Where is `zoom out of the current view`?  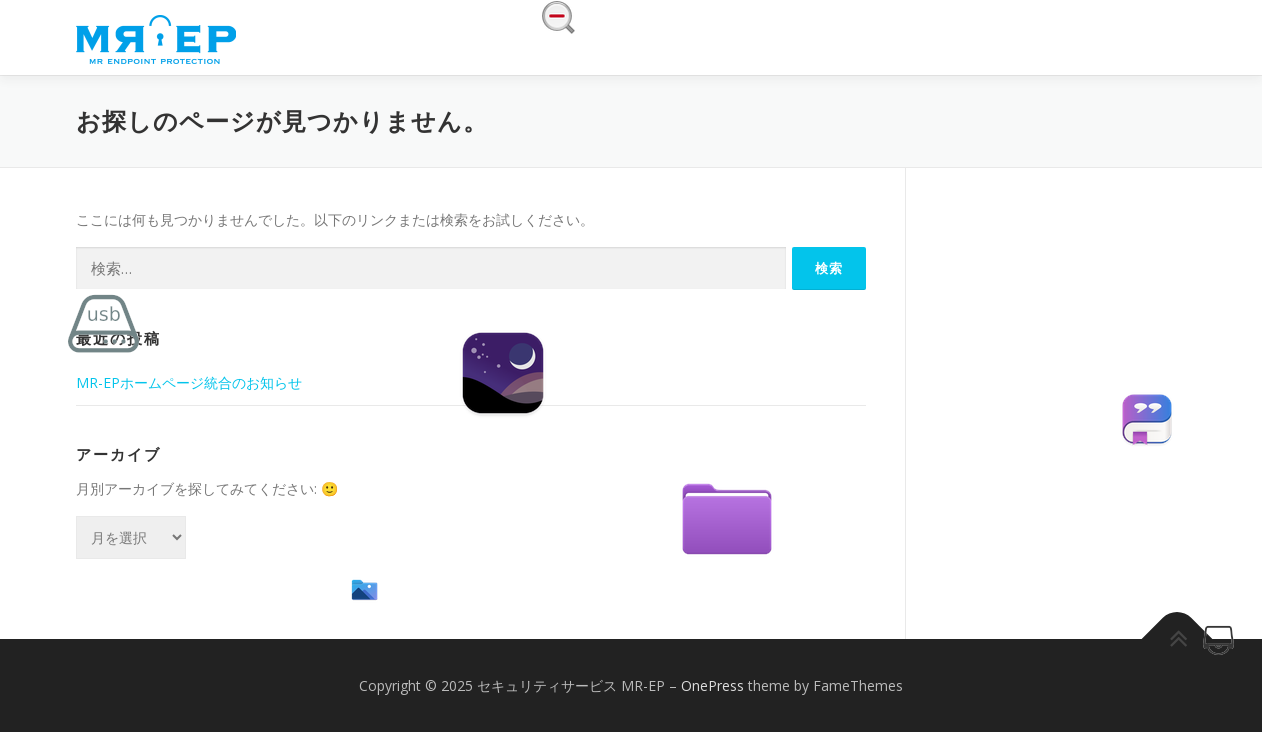 zoom out of the current view is located at coordinates (558, 17).